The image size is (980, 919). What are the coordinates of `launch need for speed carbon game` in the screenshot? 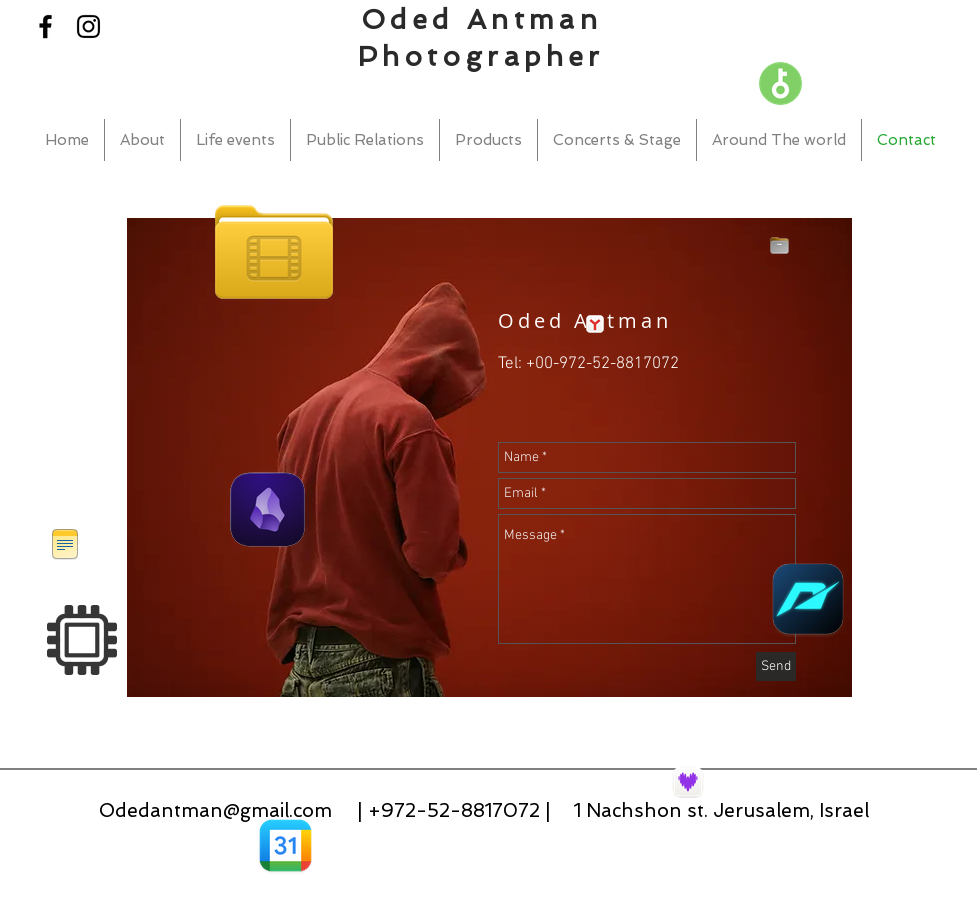 It's located at (808, 599).